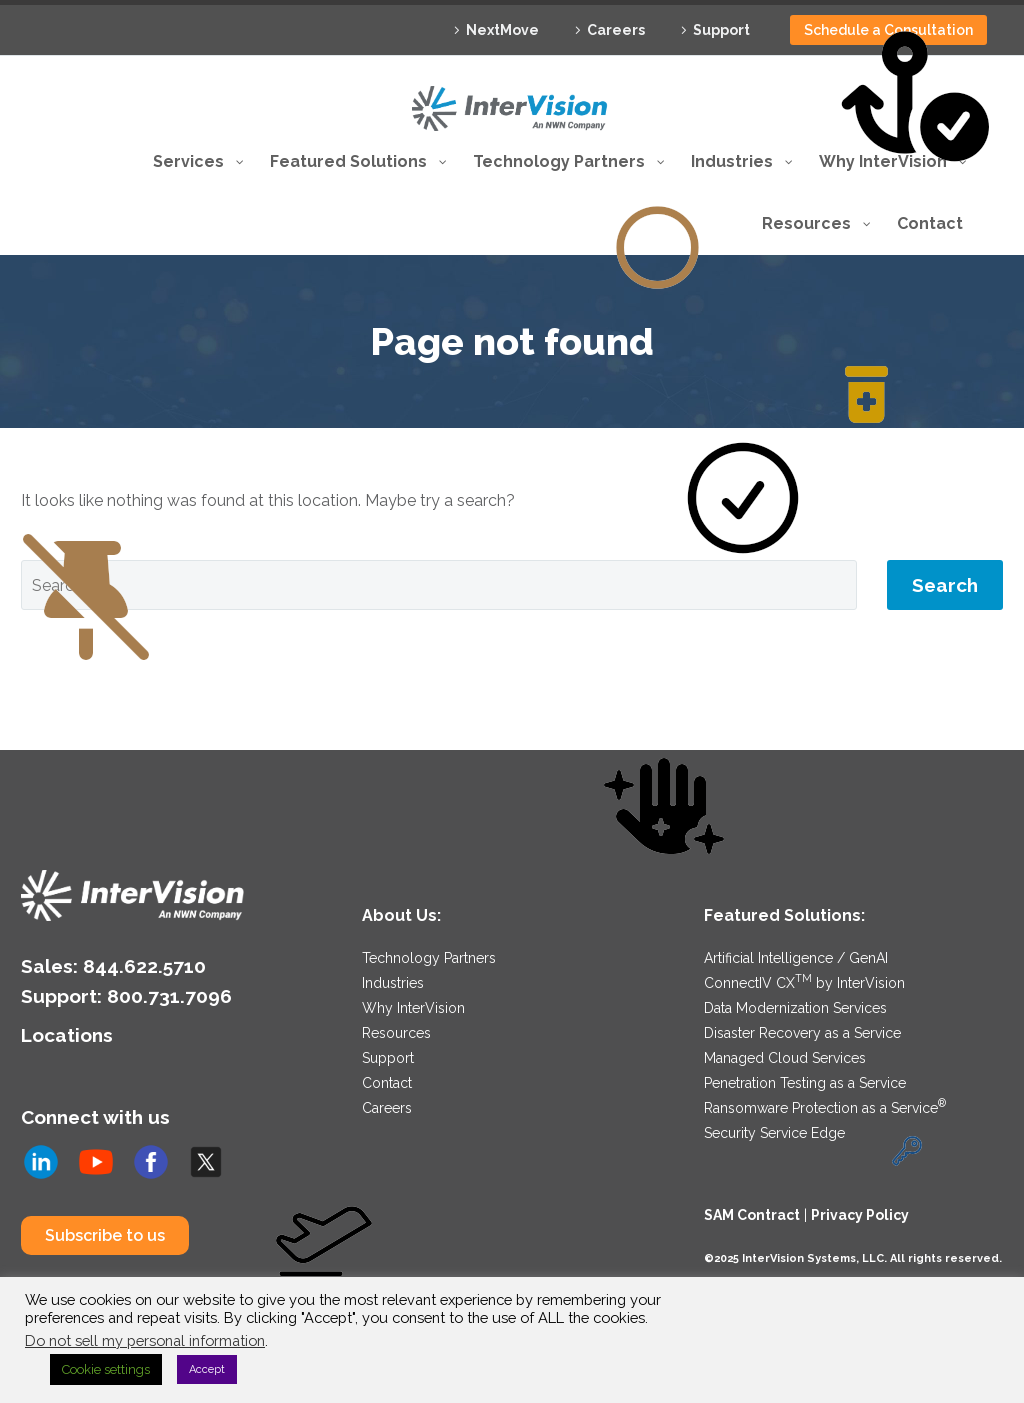 The height and width of the screenshot is (1403, 1024). What do you see at coordinates (907, 1151) in the screenshot?
I see `access security or password settings` at bounding box center [907, 1151].